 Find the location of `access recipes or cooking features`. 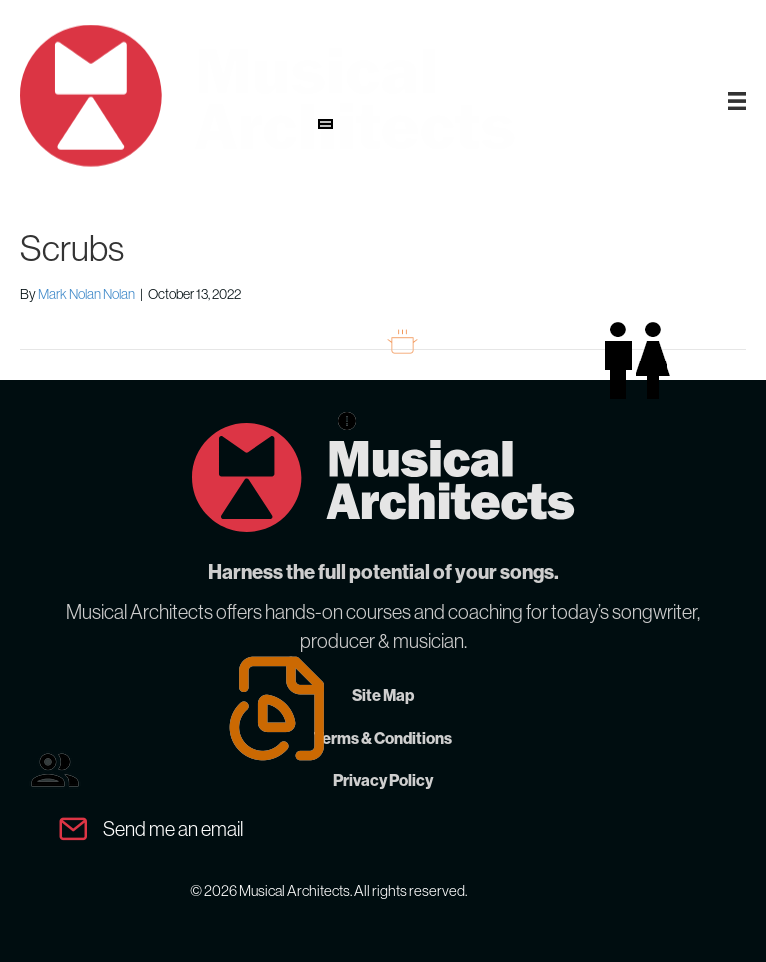

access recipes or cooking features is located at coordinates (402, 343).